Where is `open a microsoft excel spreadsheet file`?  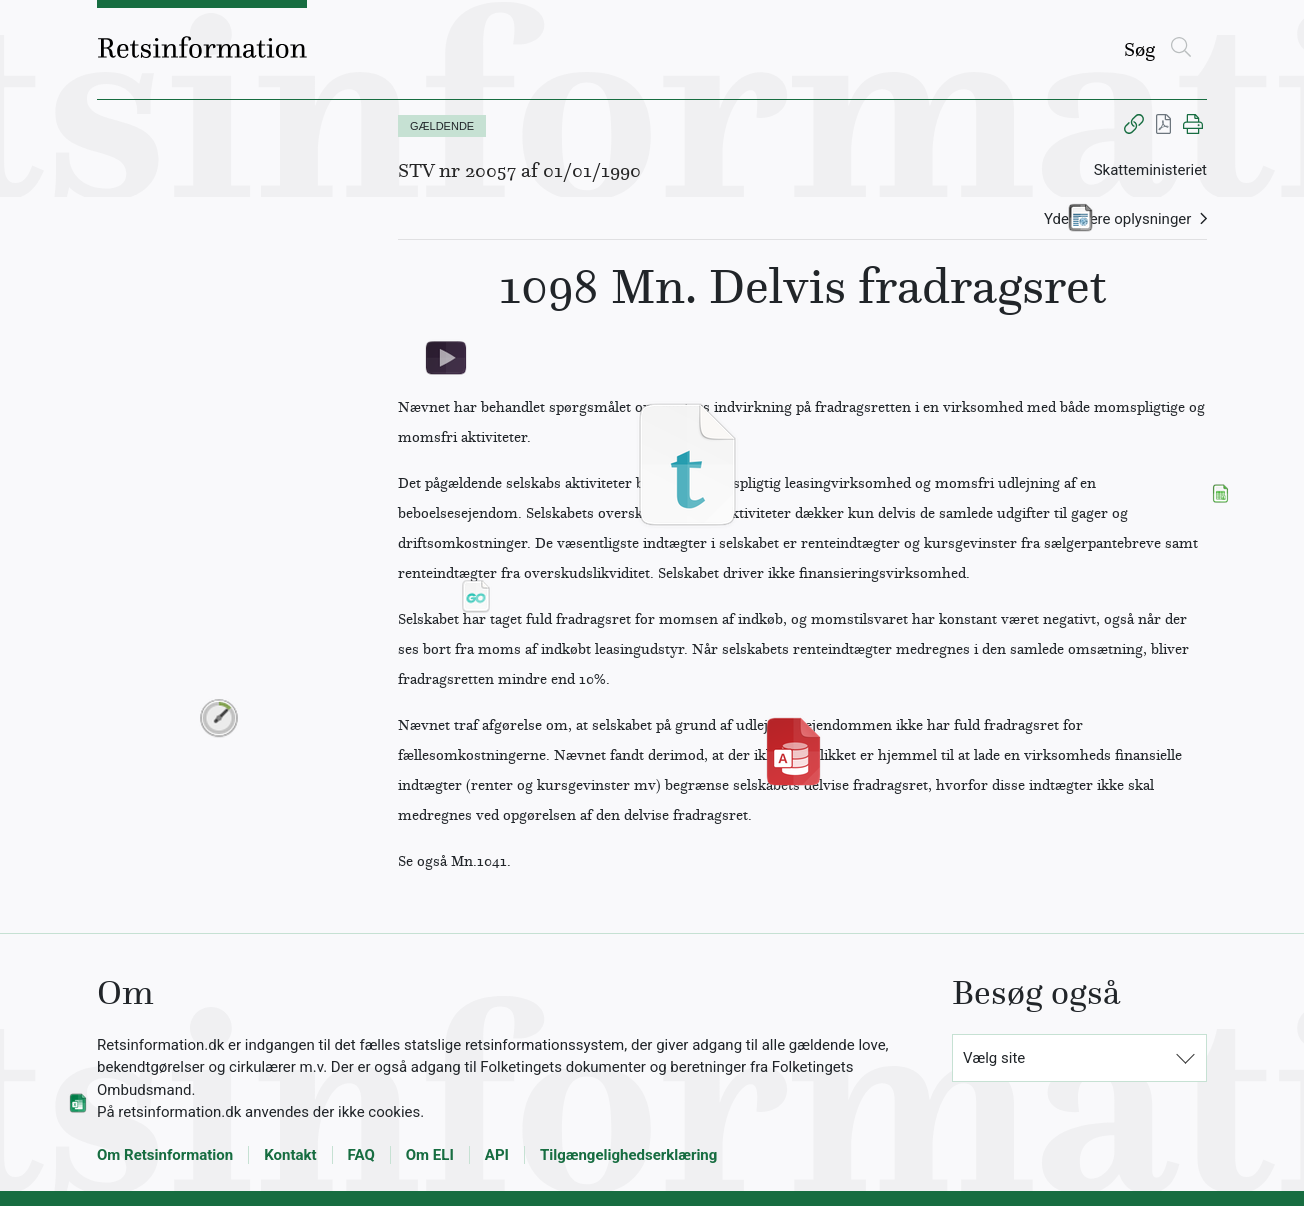
open a microsoft excel spreadsheet file is located at coordinates (78, 1103).